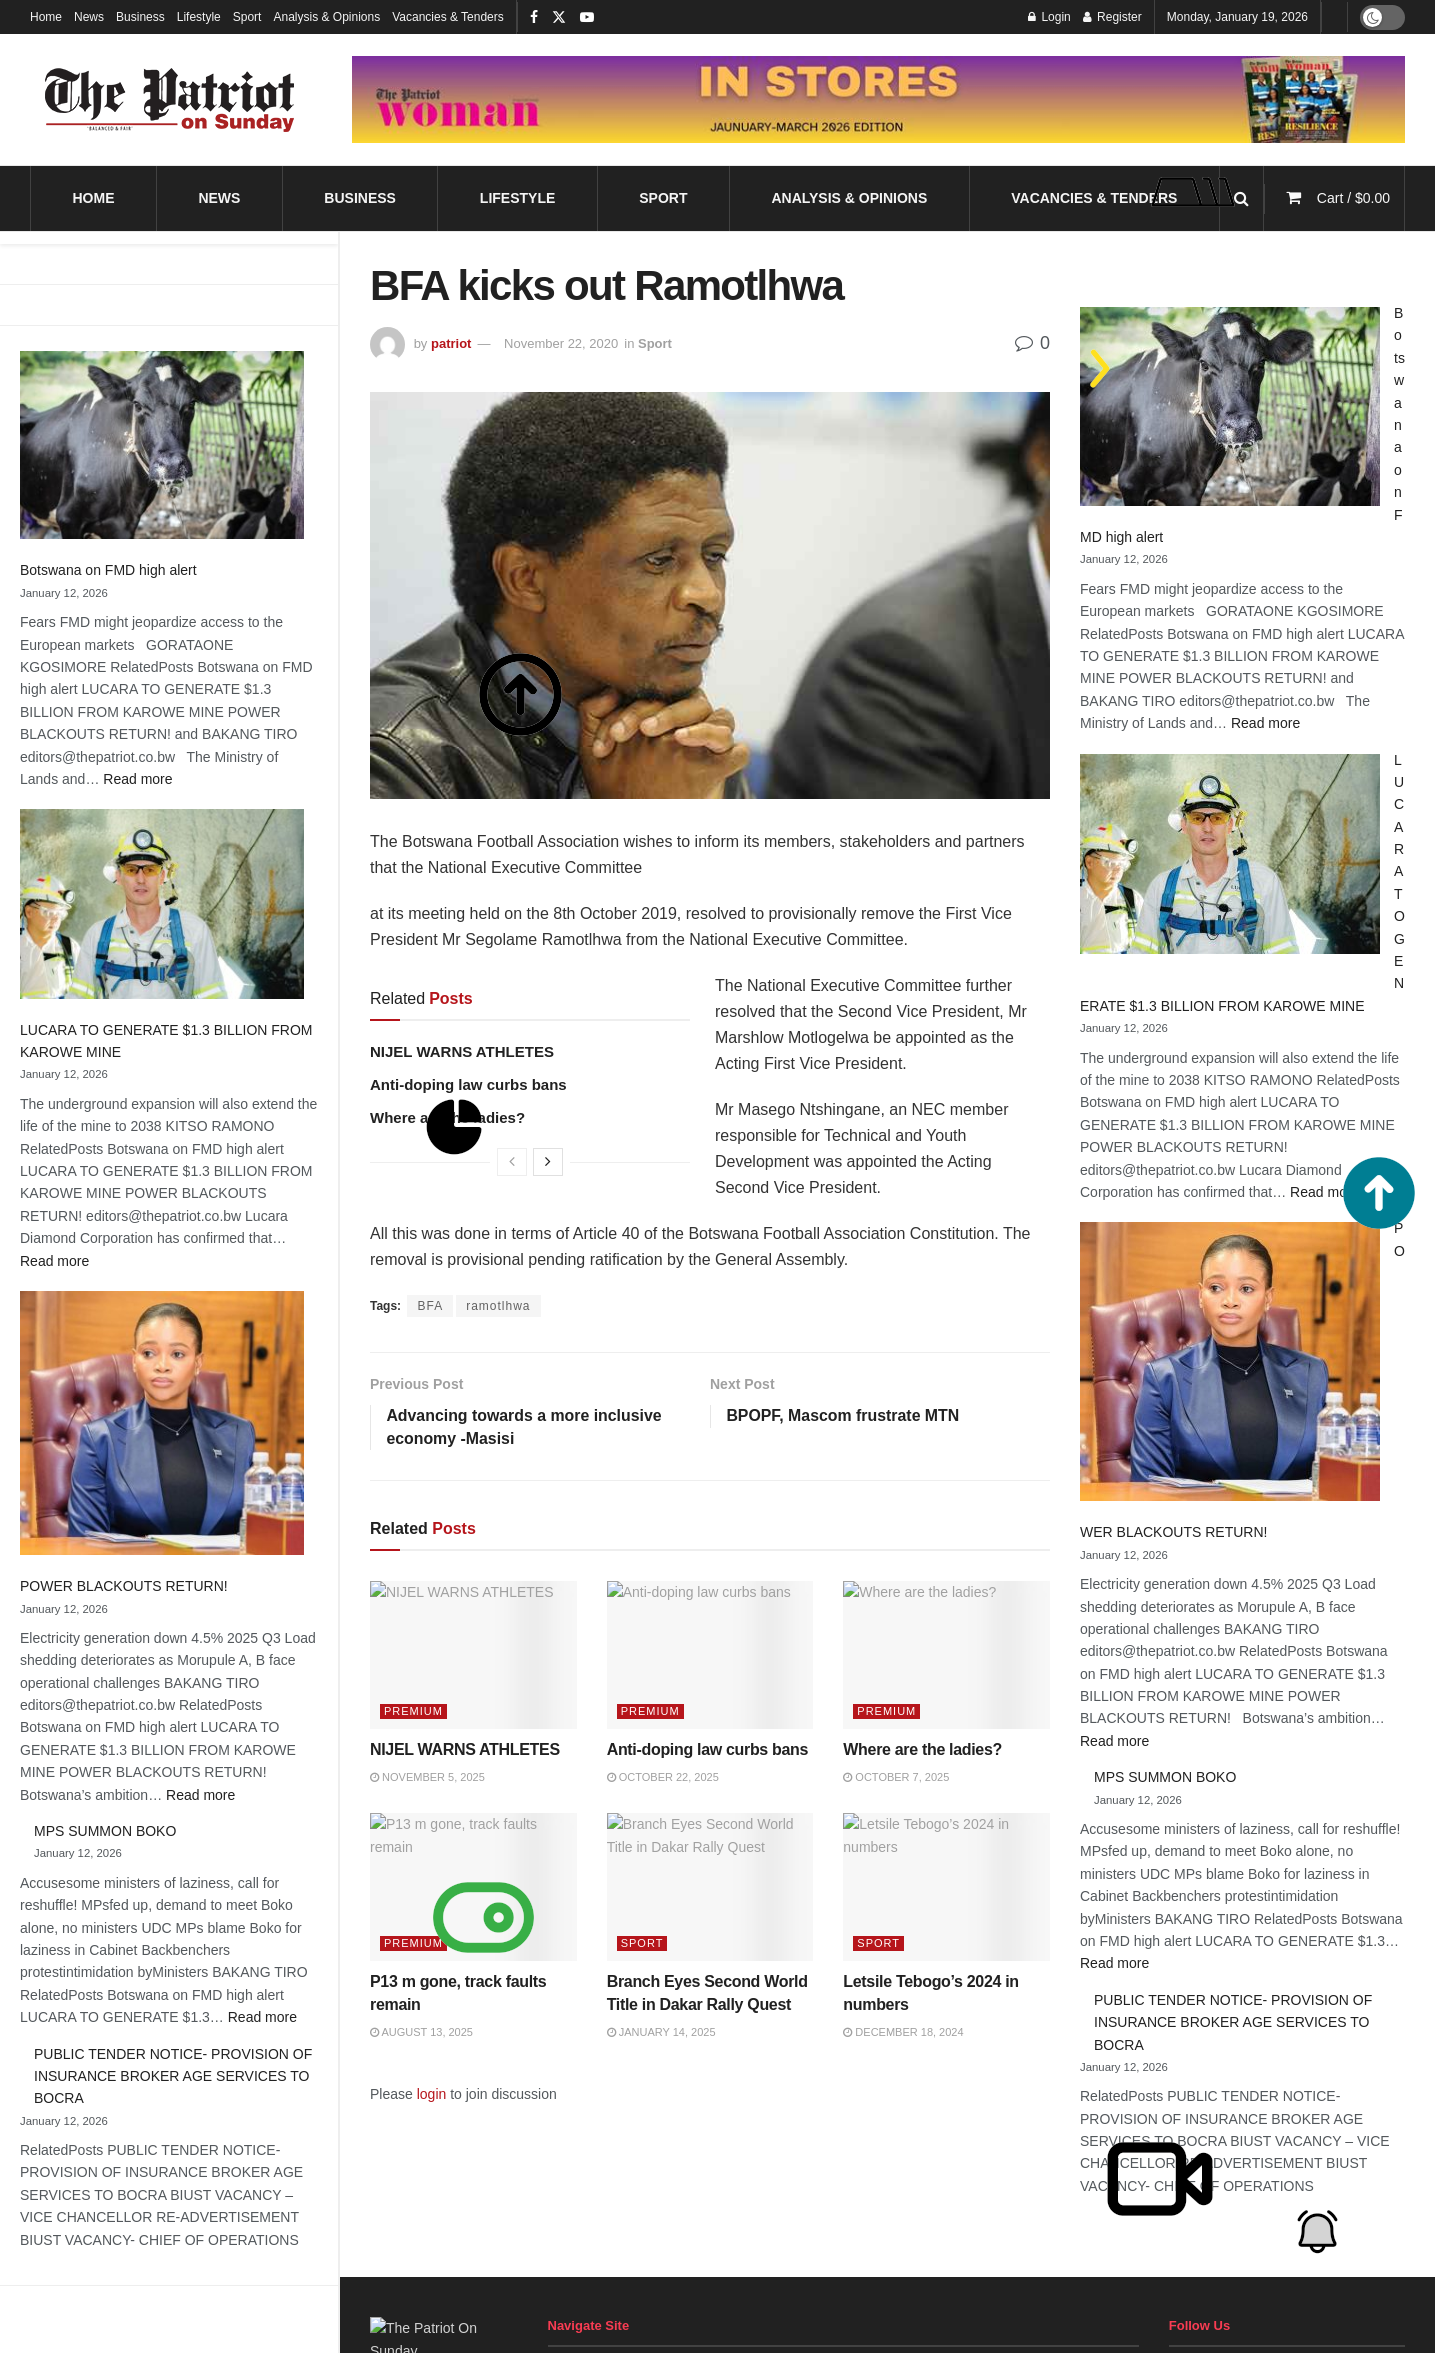 The height and width of the screenshot is (2353, 1435). What do you see at coordinates (520, 694) in the screenshot?
I see `scroll to top of page` at bounding box center [520, 694].